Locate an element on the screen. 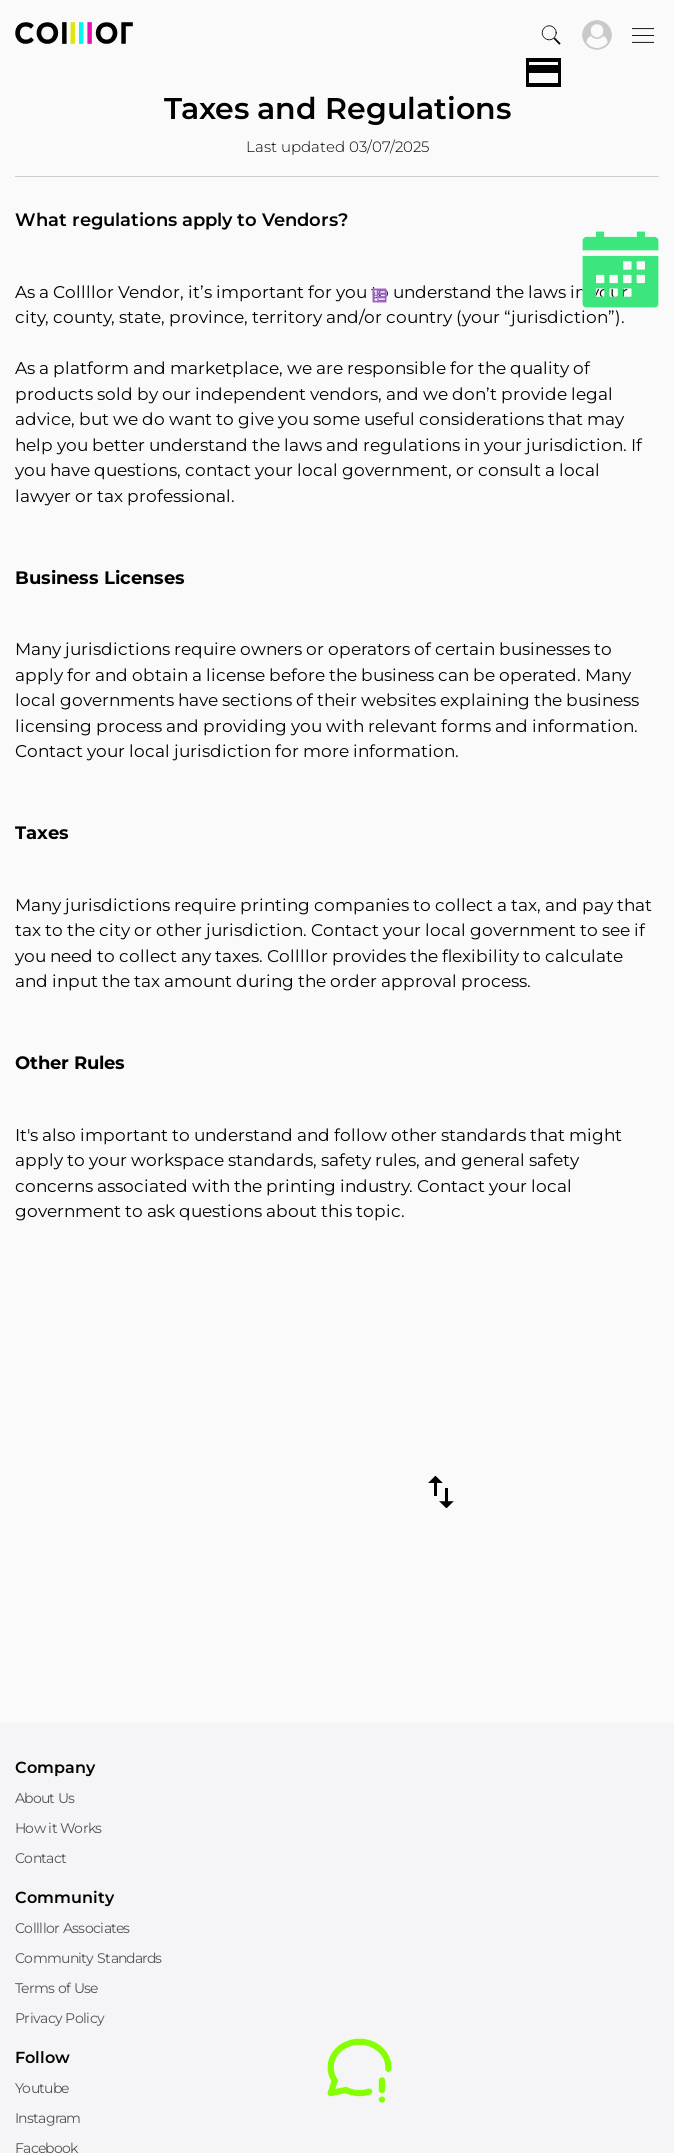 The image size is (674, 2153). view your calendar is located at coordinates (620, 269).